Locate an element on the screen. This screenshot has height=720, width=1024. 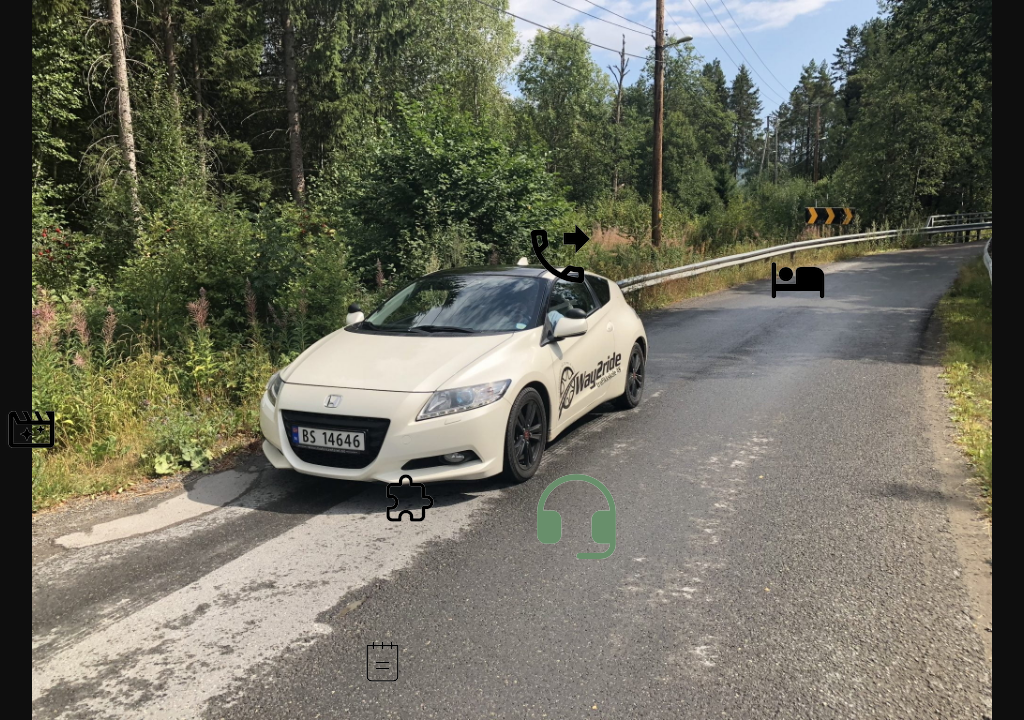
find nearby hotels or accommodations is located at coordinates (798, 279).